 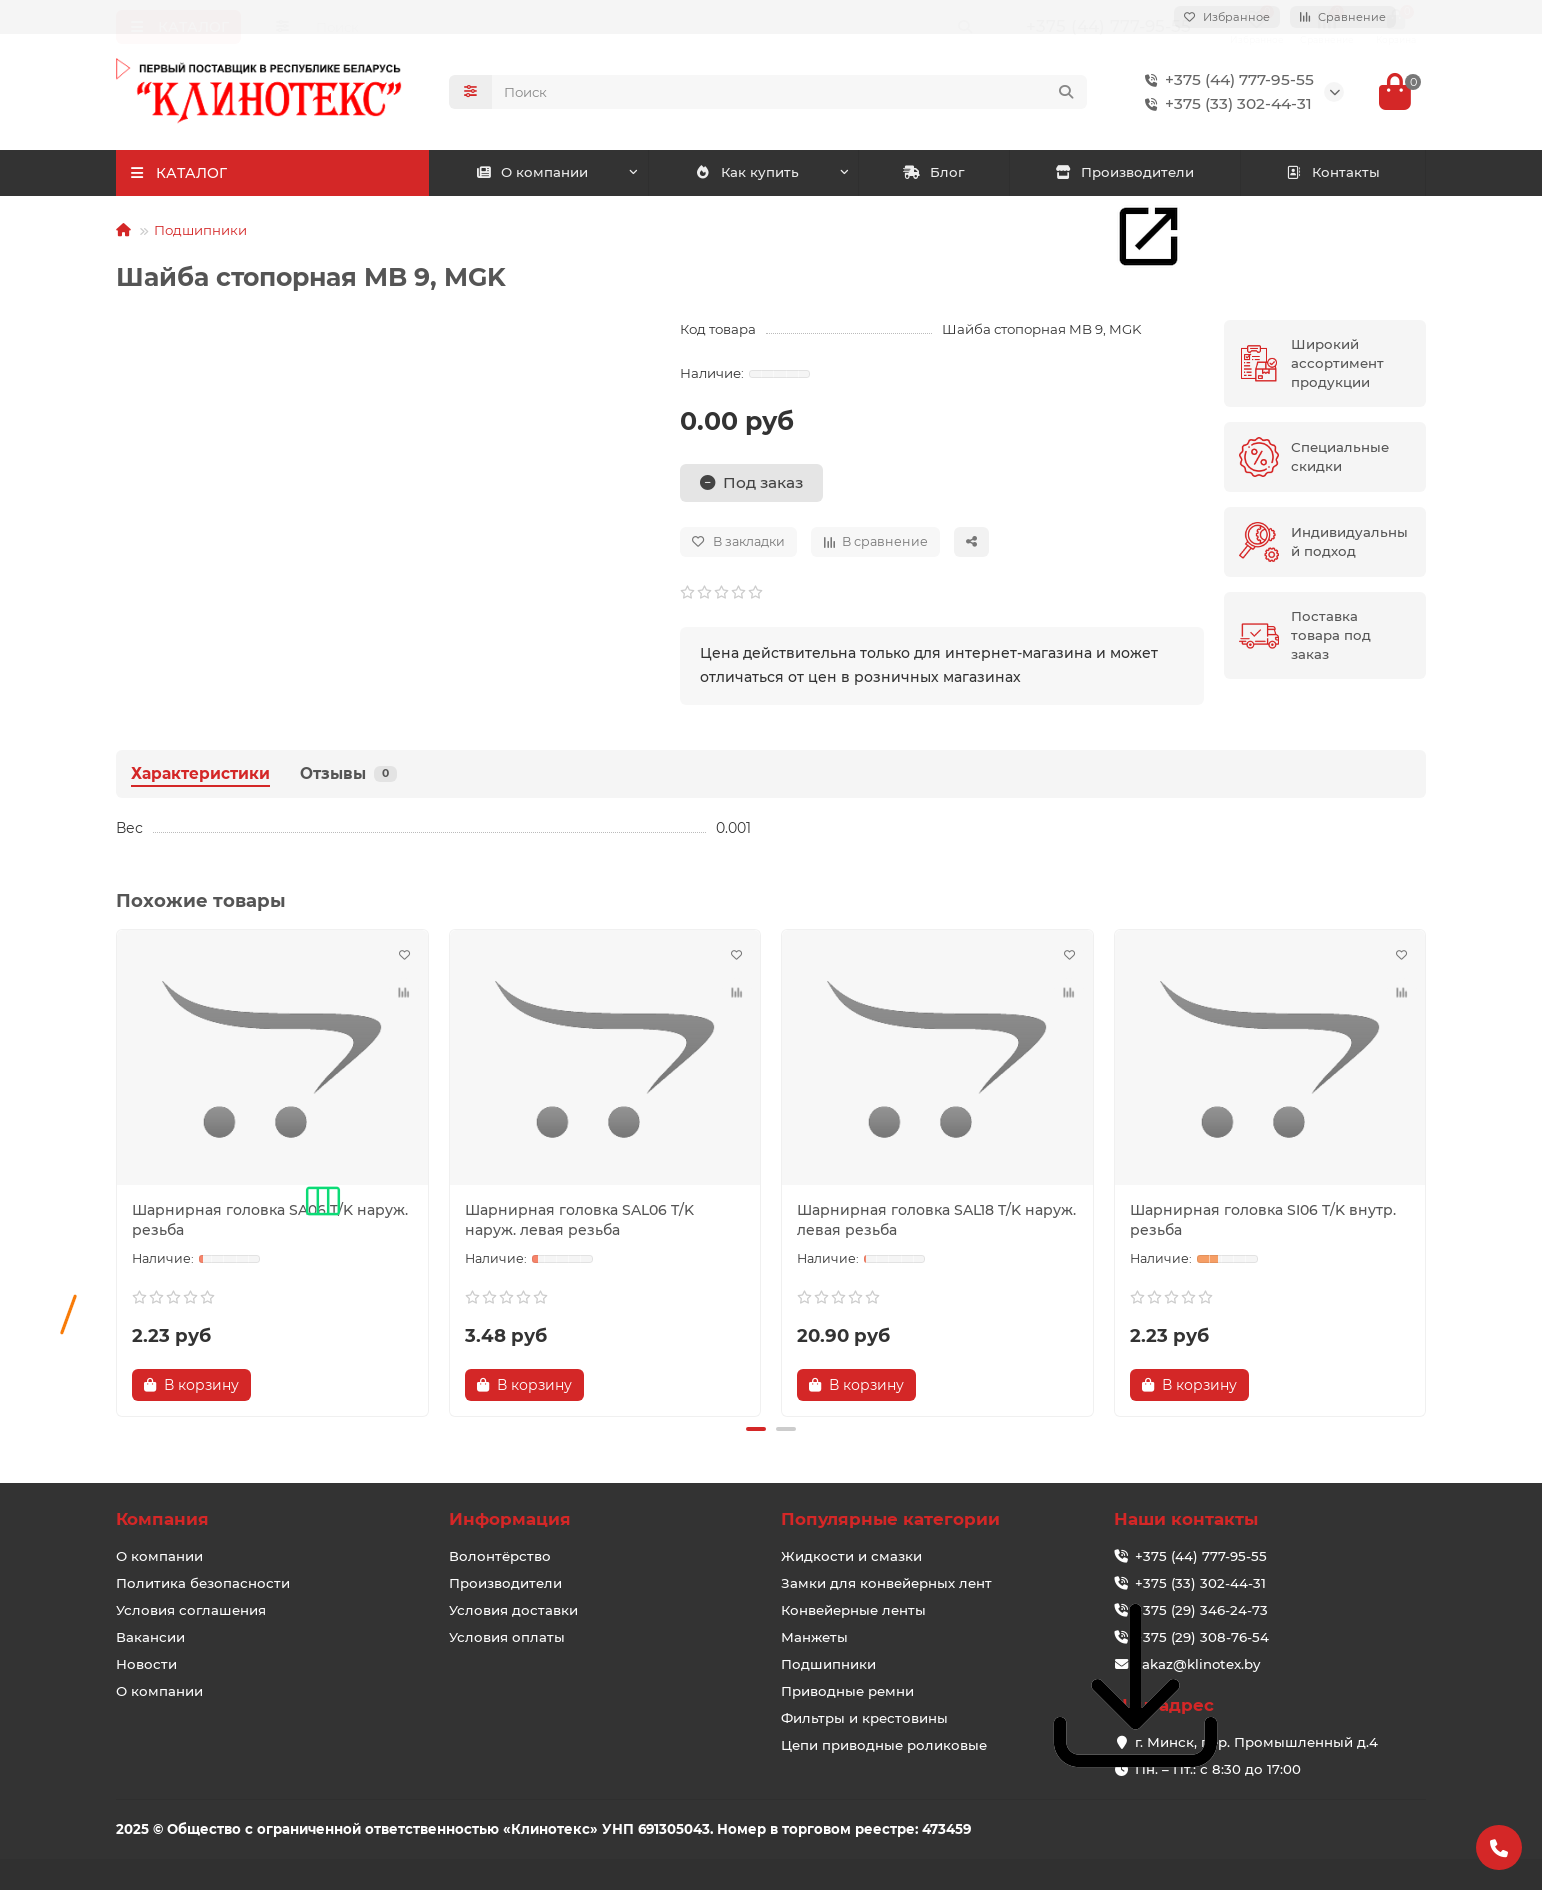 What do you see at coordinates (1135, 1685) in the screenshot?
I see `download a file or document` at bounding box center [1135, 1685].